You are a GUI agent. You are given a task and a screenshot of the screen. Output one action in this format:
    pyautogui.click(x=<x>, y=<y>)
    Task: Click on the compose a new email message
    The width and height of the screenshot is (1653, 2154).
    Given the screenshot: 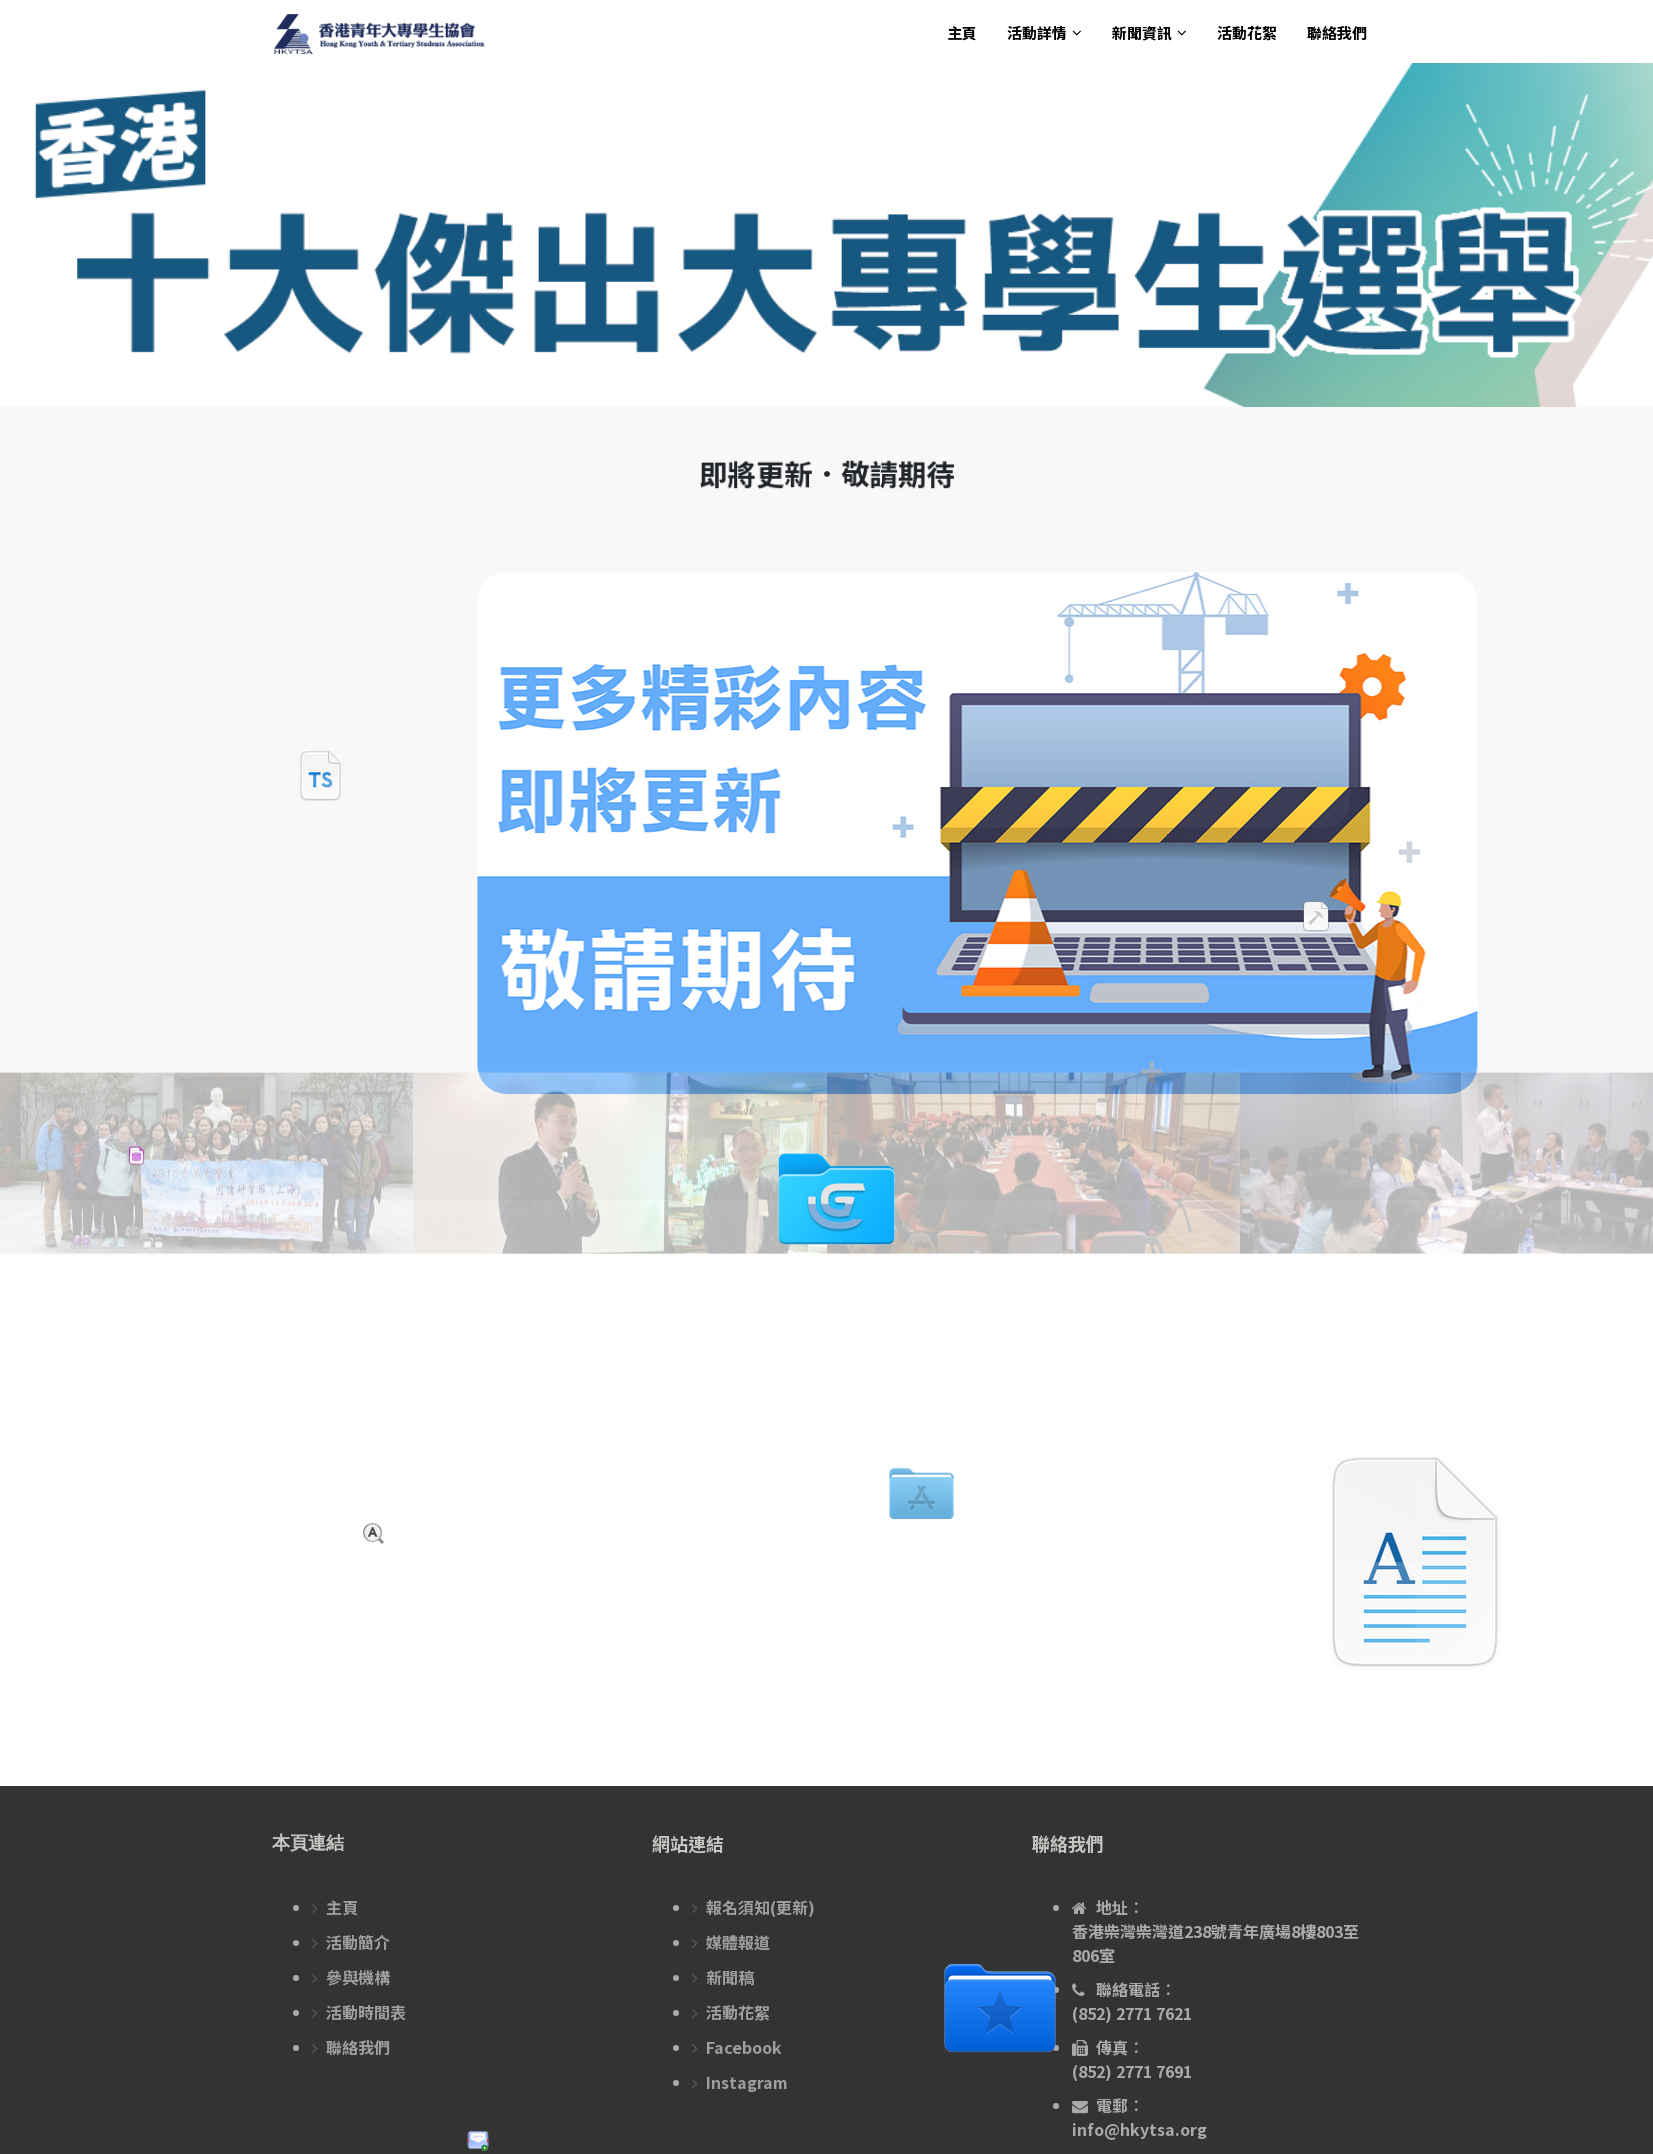 What is the action you would take?
    pyautogui.click(x=478, y=2140)
    